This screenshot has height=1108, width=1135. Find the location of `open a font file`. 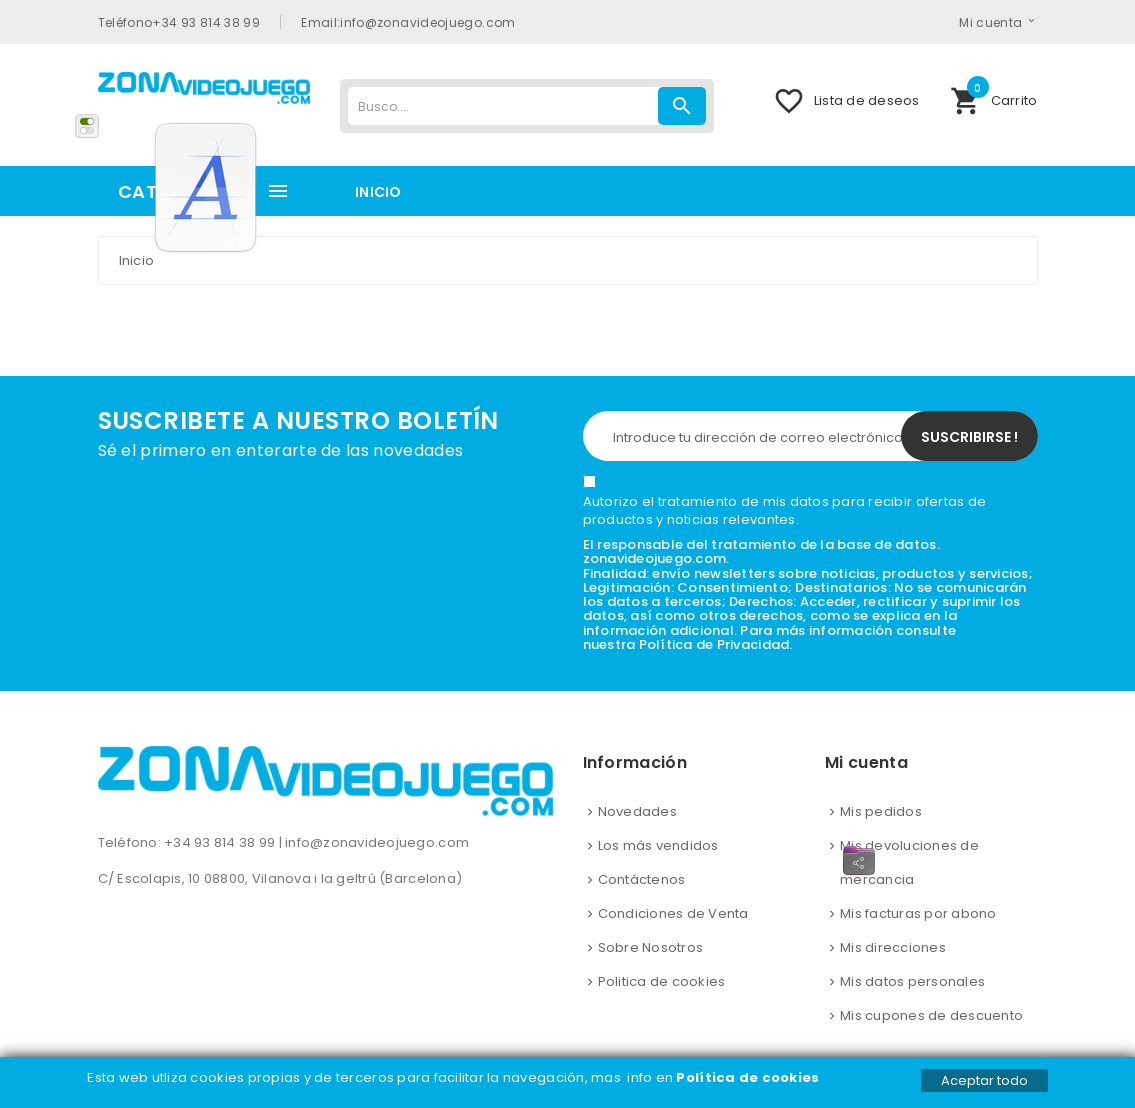

open a font file is located at coordinates (205, 187).